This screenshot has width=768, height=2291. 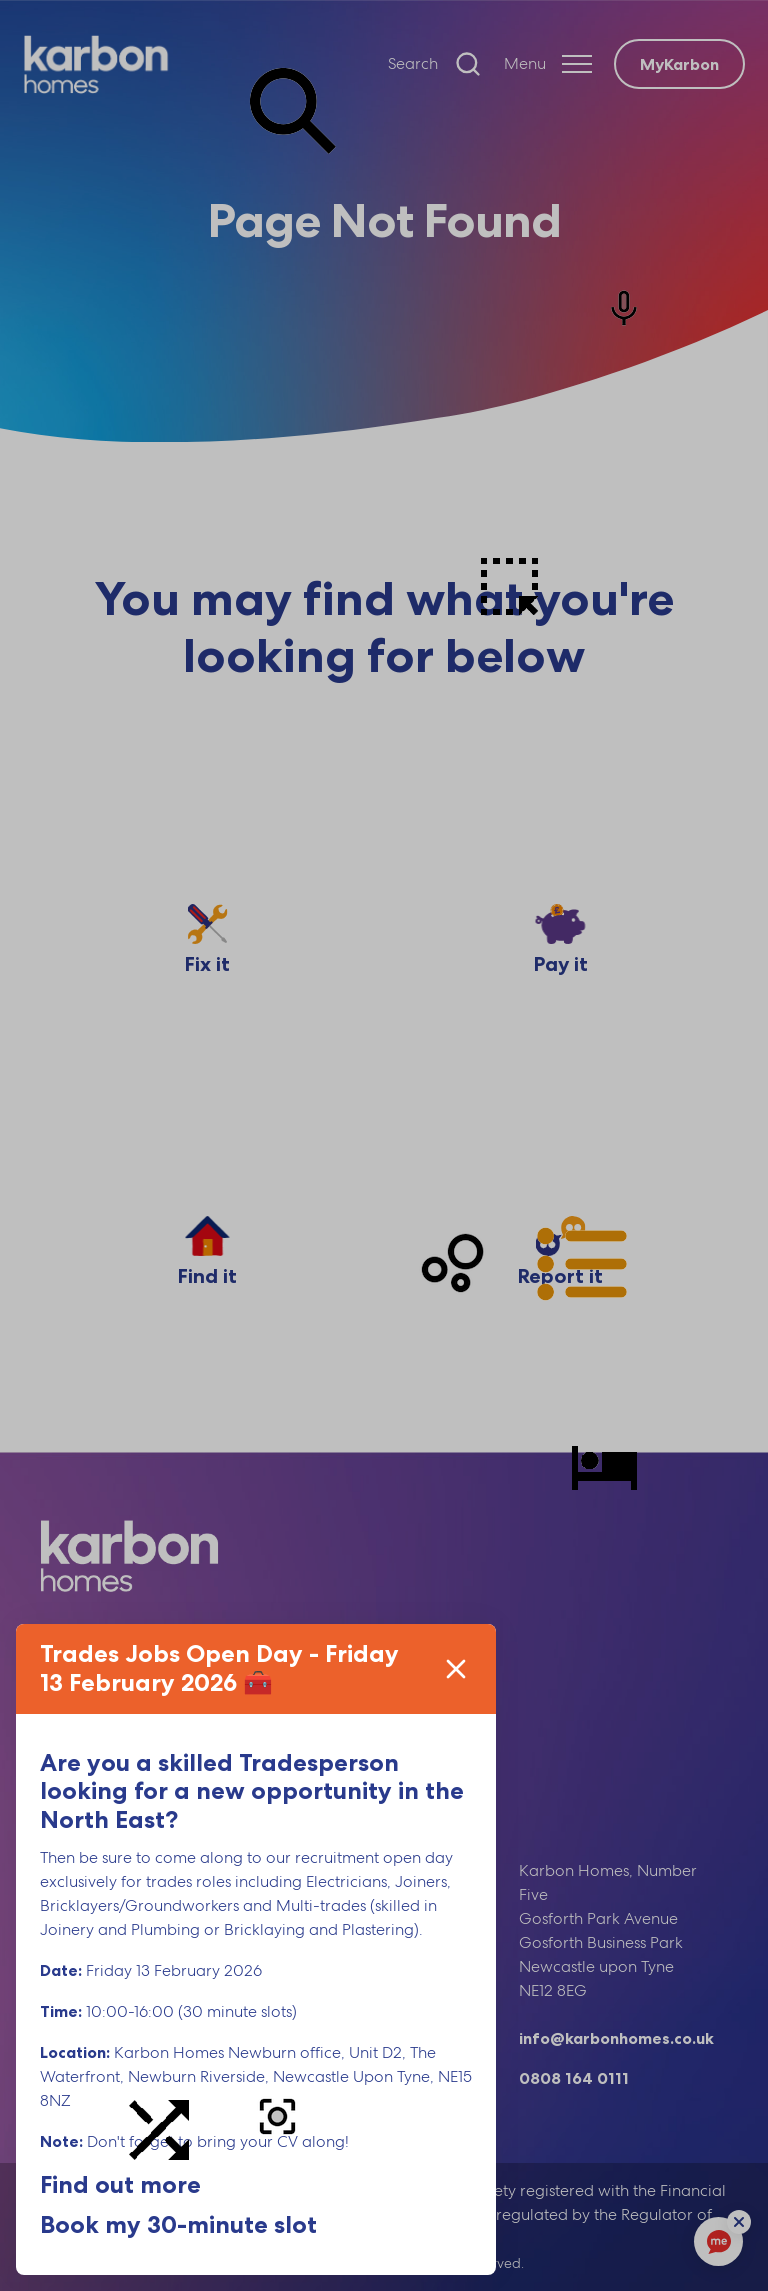 What do you see at coordinates (604, 1466) in the screenshot?
I see `find nearby hotels or accommodations` at bounding box center [604, 1466].